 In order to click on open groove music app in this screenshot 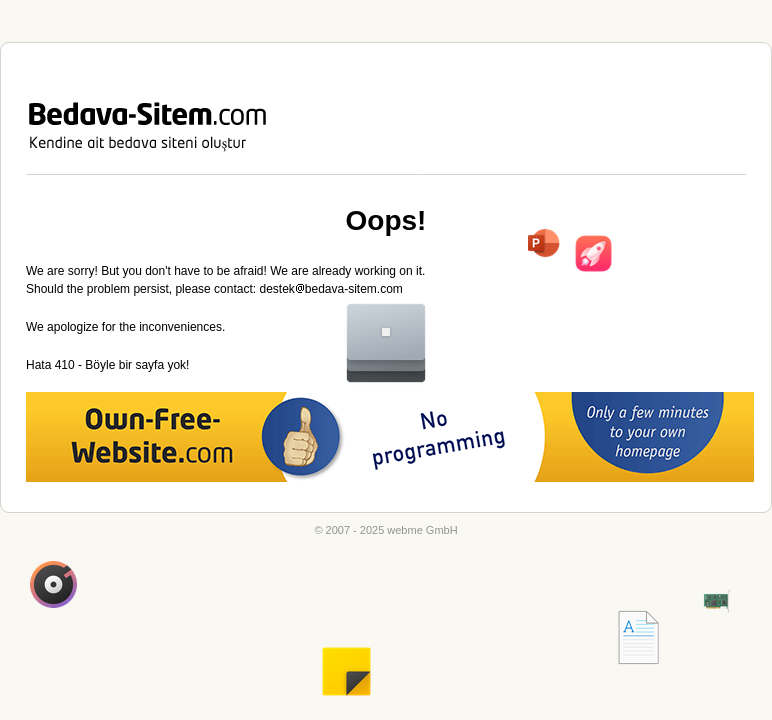, I will do `click(53, 584)`.